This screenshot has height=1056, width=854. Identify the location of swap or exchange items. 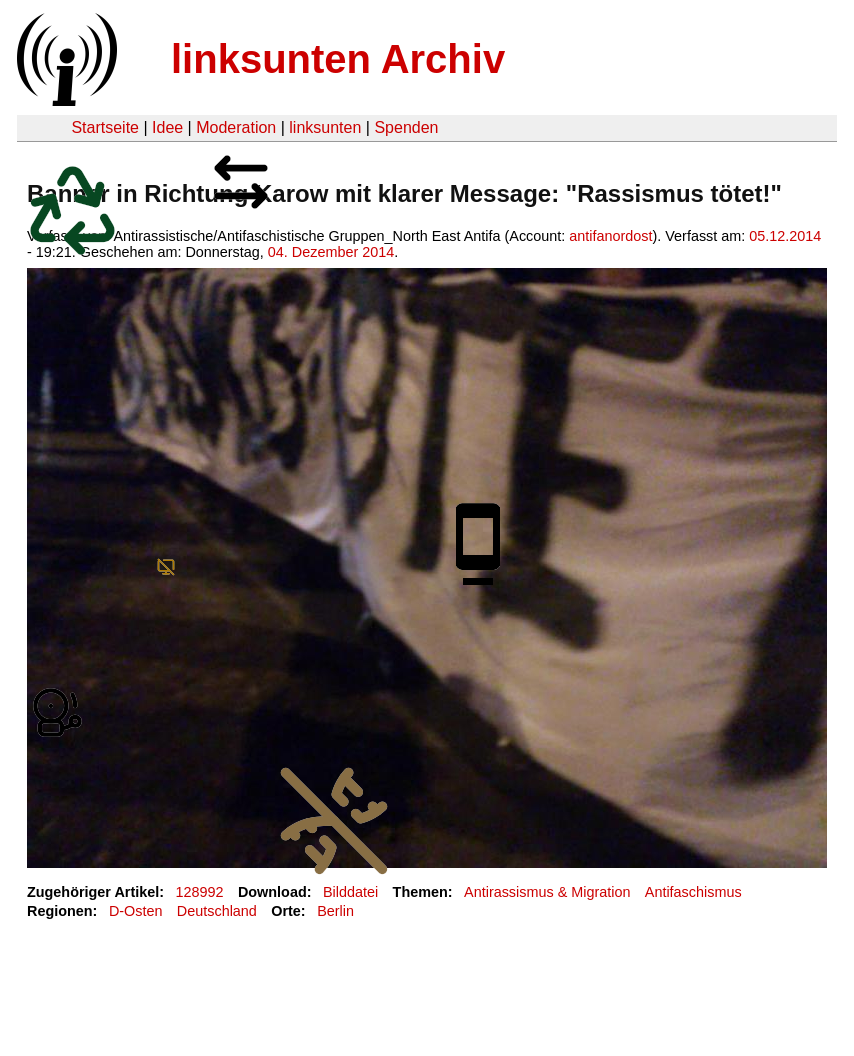
(241, 182).